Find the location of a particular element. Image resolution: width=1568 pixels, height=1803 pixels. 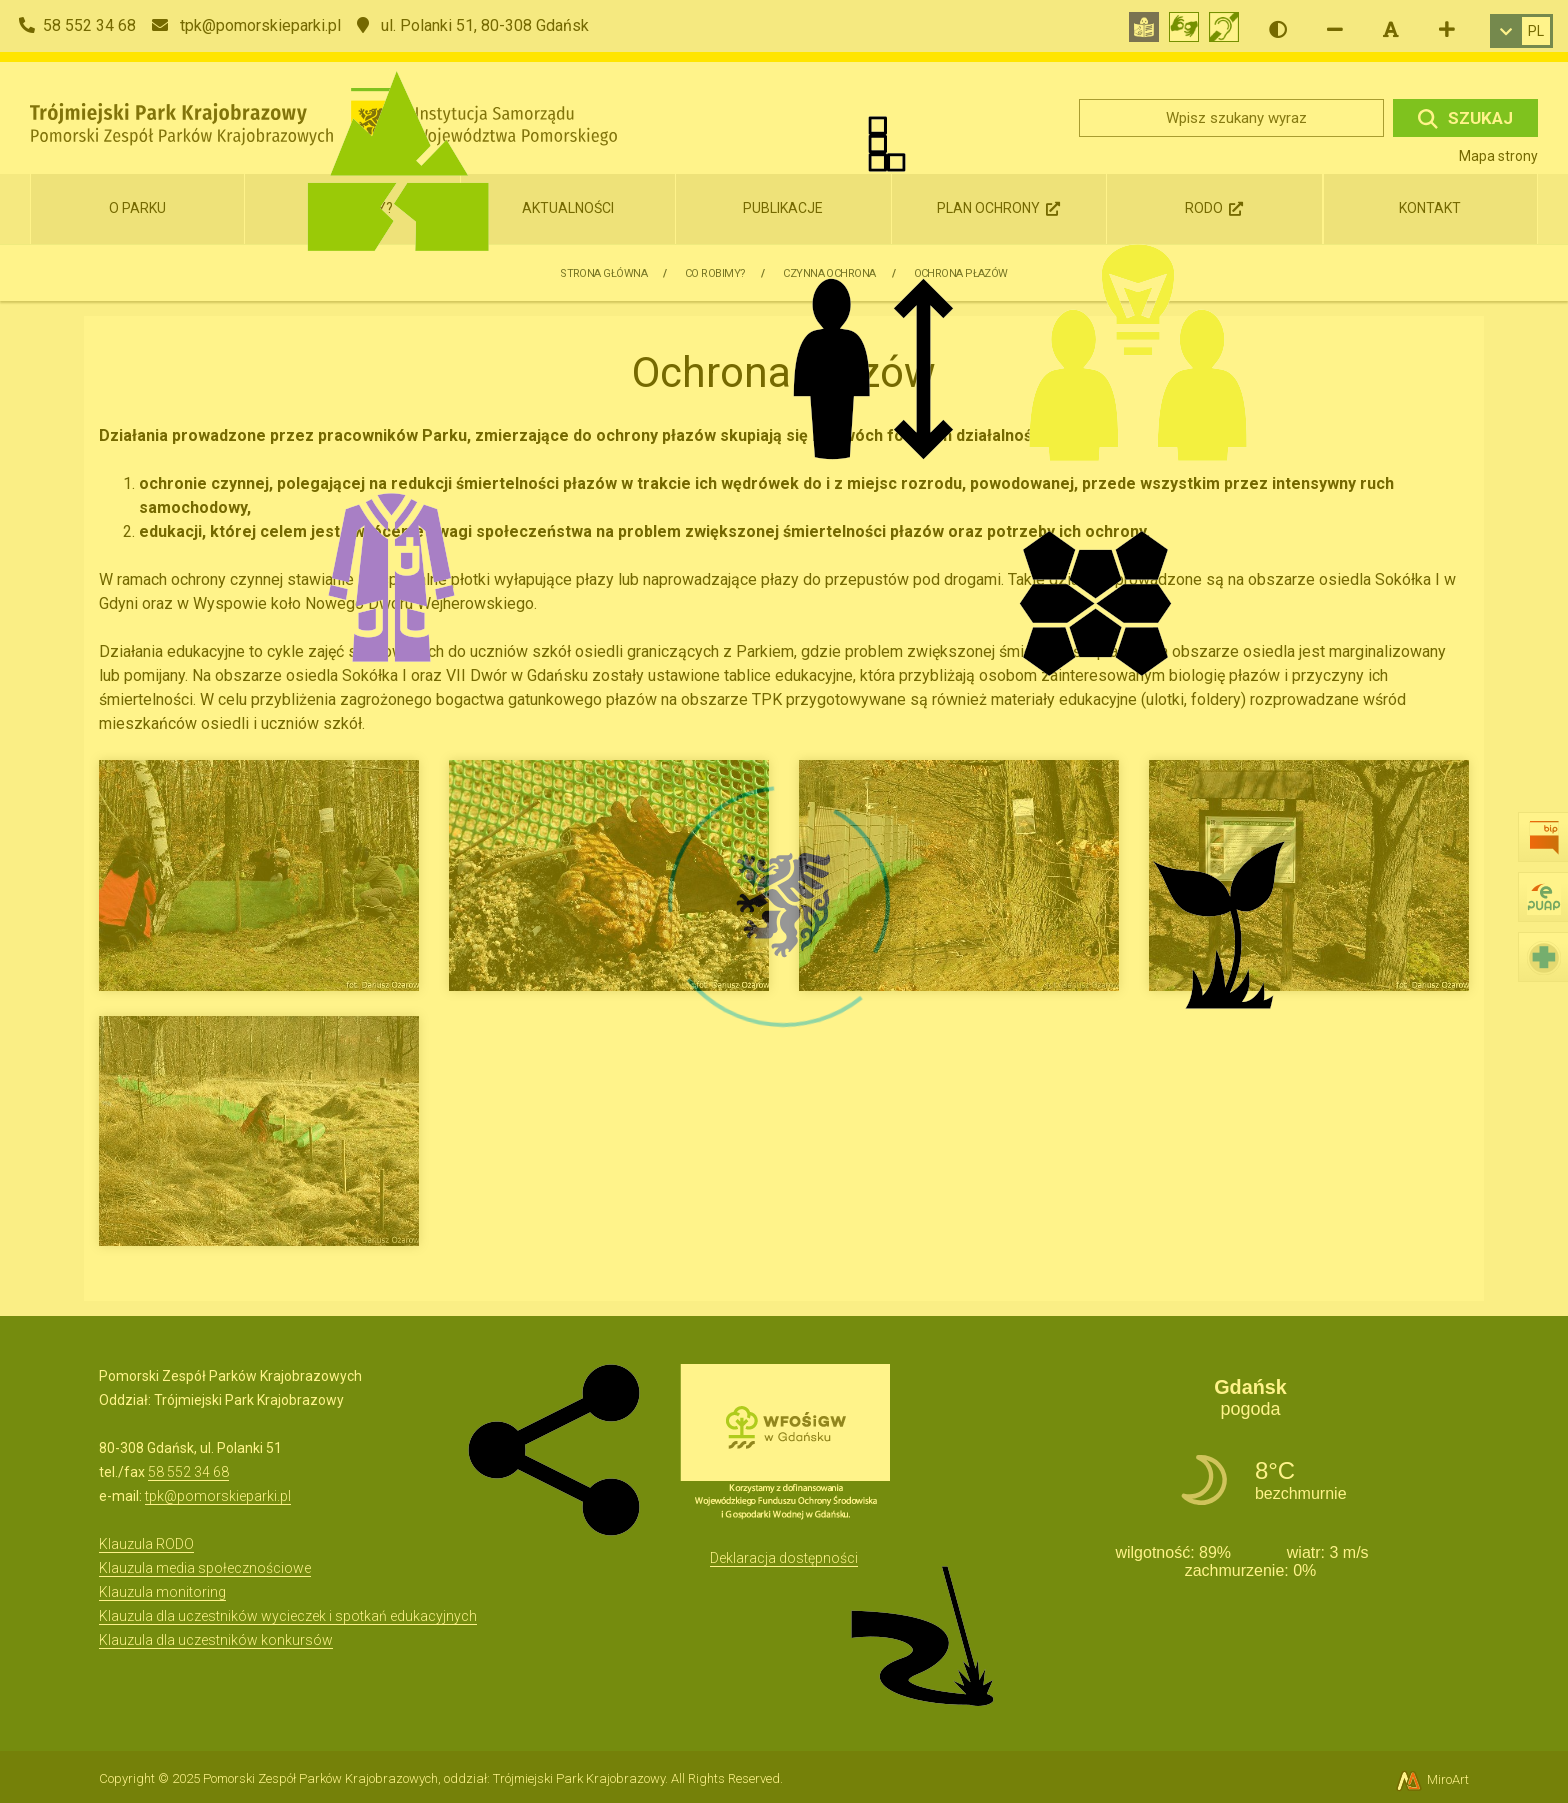

set or adjust character height is located at coordinates (874, 369).